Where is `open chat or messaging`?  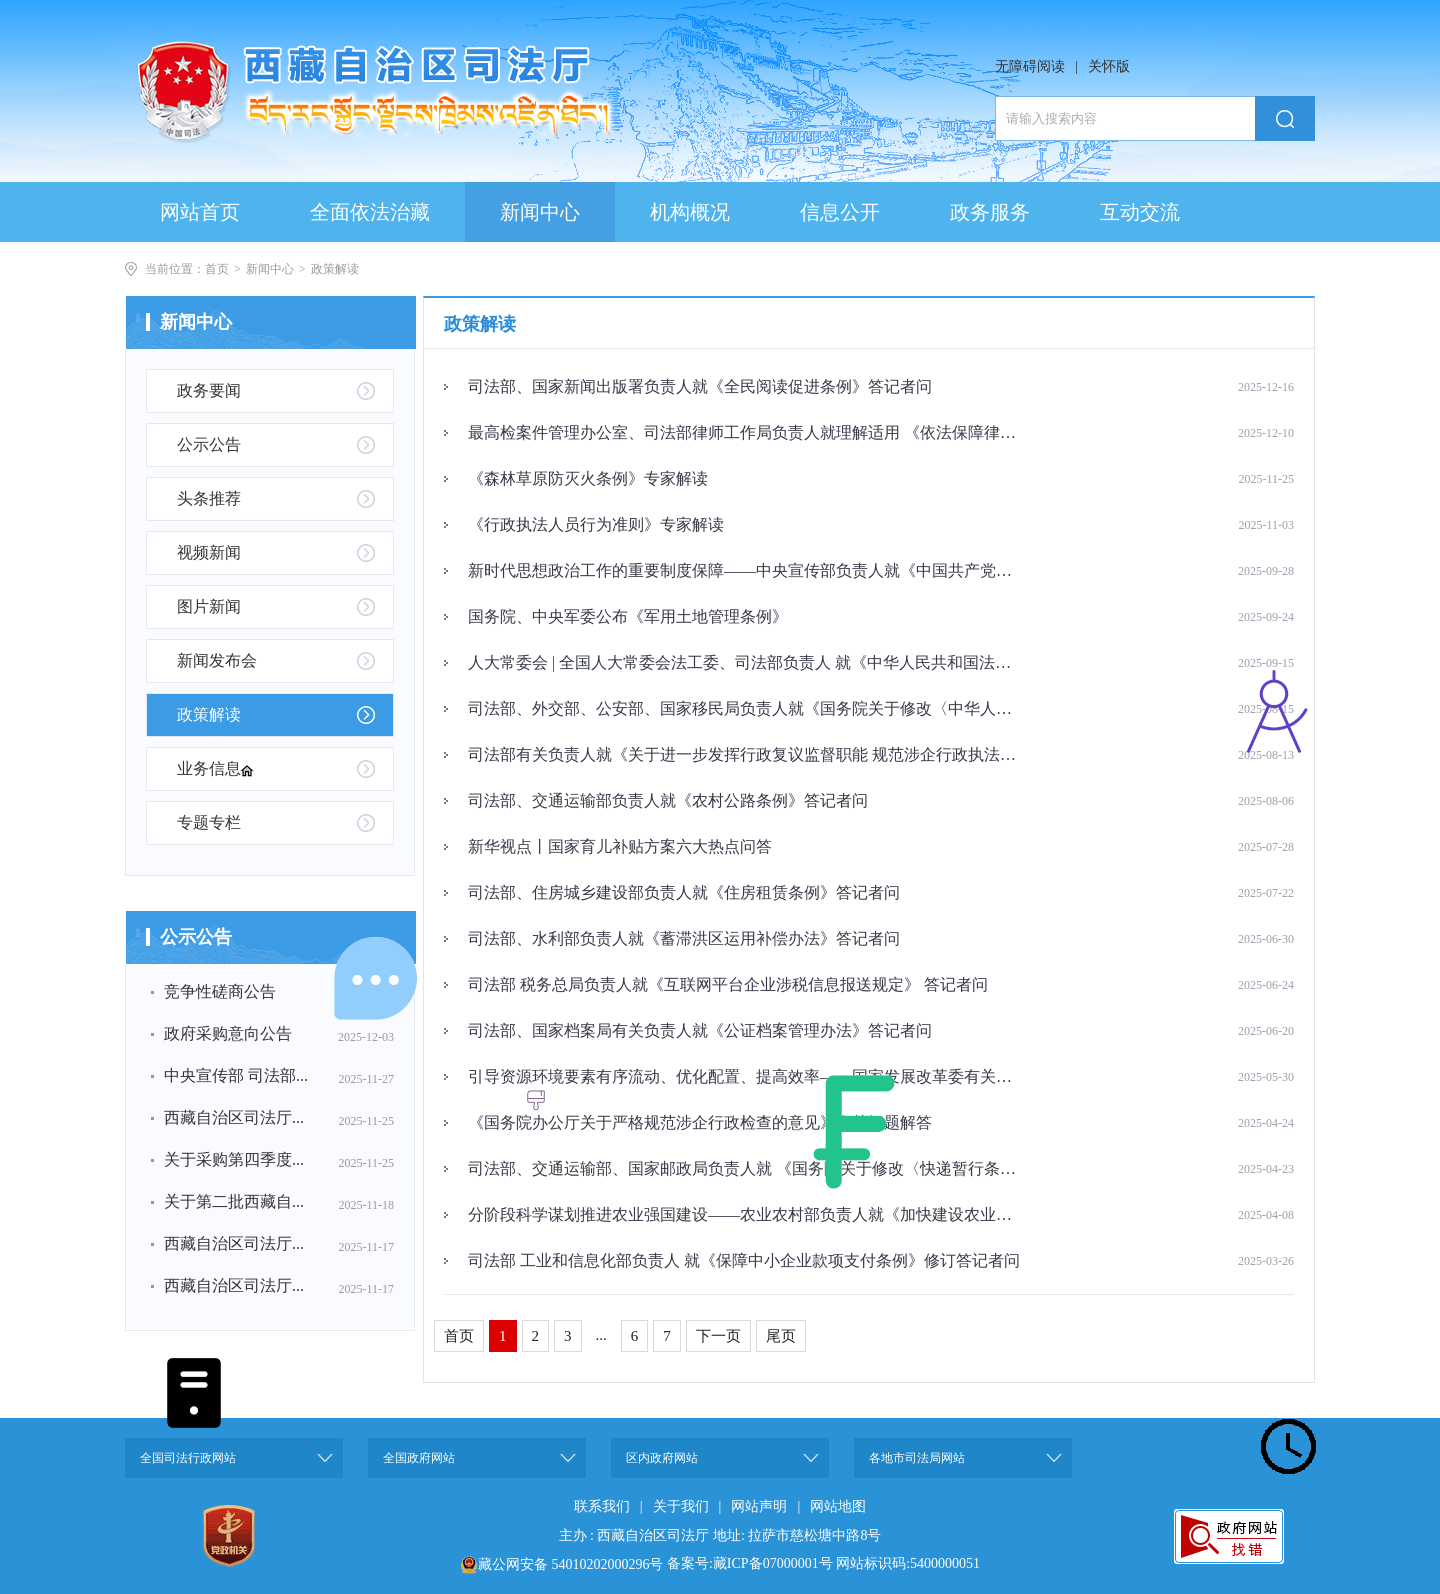
open chat or messaging is located at coordinates (374, 980).